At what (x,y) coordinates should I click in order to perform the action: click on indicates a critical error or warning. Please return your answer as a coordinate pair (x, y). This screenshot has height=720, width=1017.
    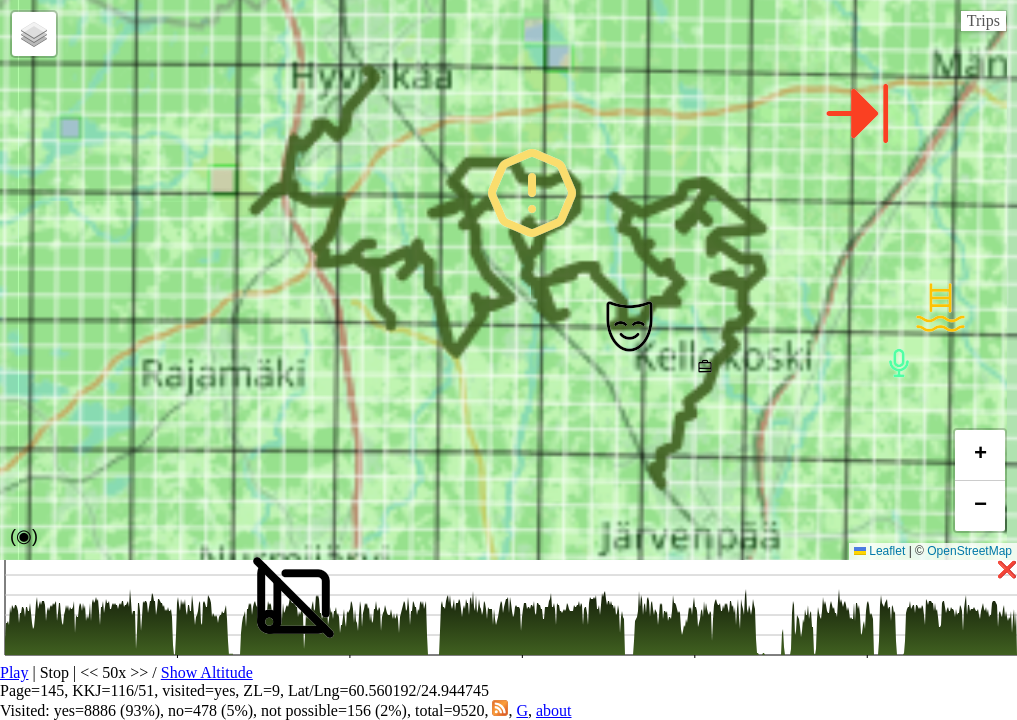
    Looking at the image, I should click on (532, 193).